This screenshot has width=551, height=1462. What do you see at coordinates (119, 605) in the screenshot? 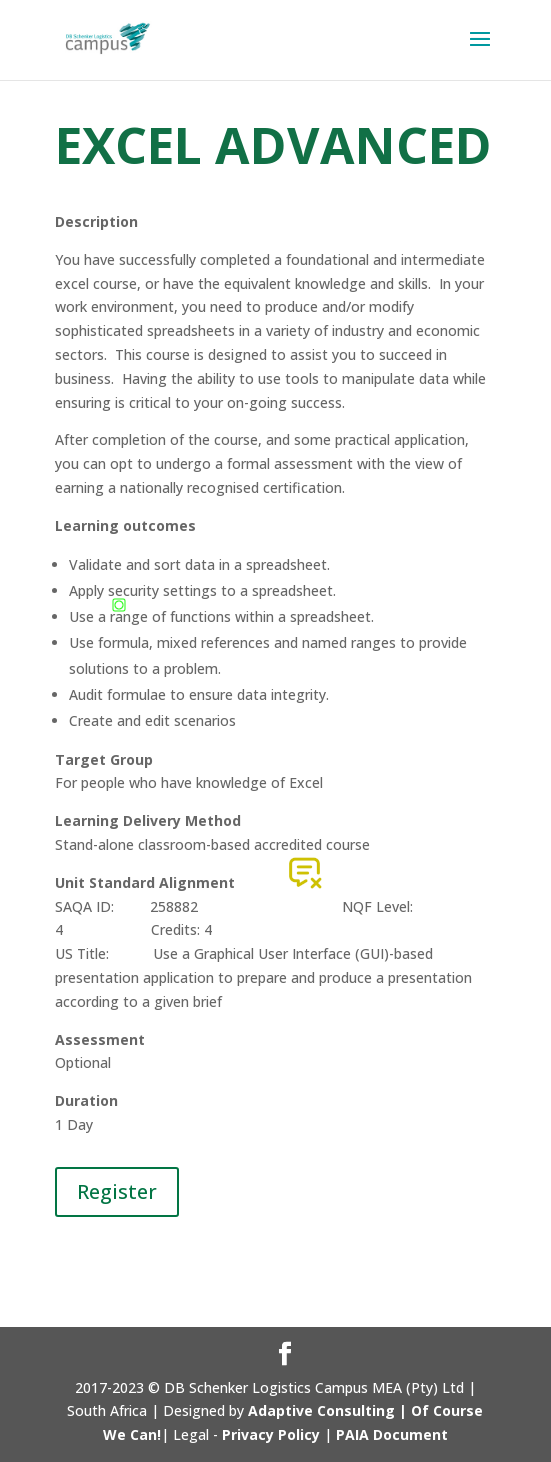
I see `tumble dry laundry care instruction` at bounding box center [119, 605].